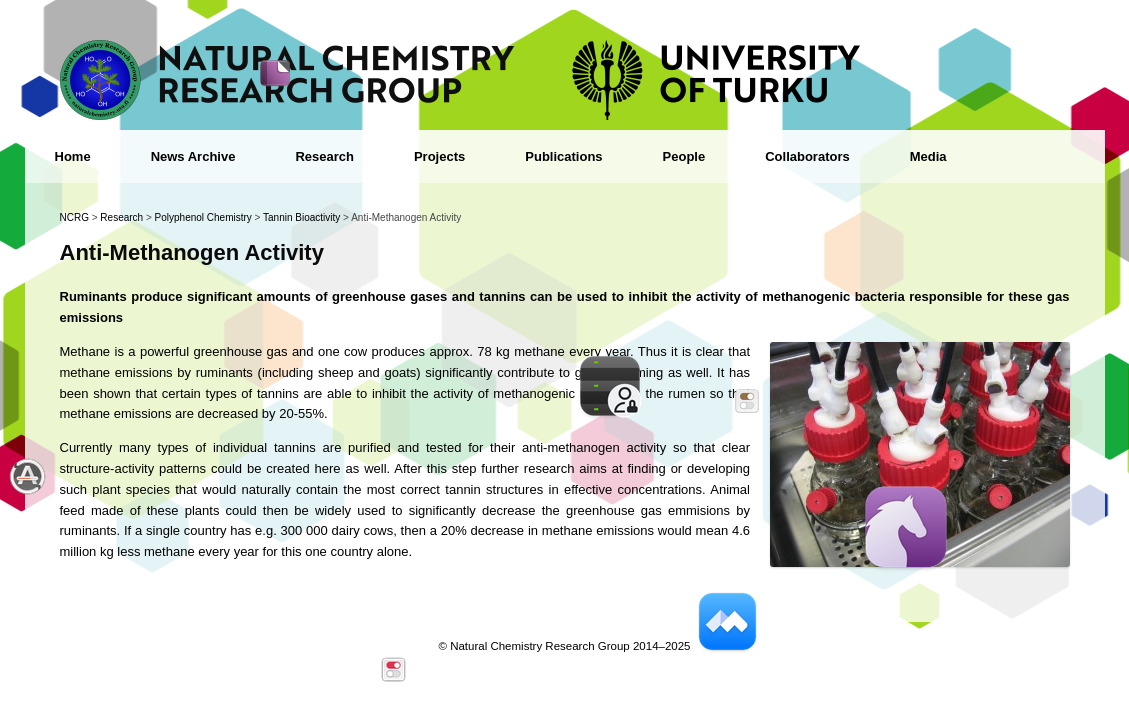 This screenshot has height=720, width=1129. Describe the element at coordinates (393, 669) in the screenshot. I see `open unity tweak tool settings` at that location.